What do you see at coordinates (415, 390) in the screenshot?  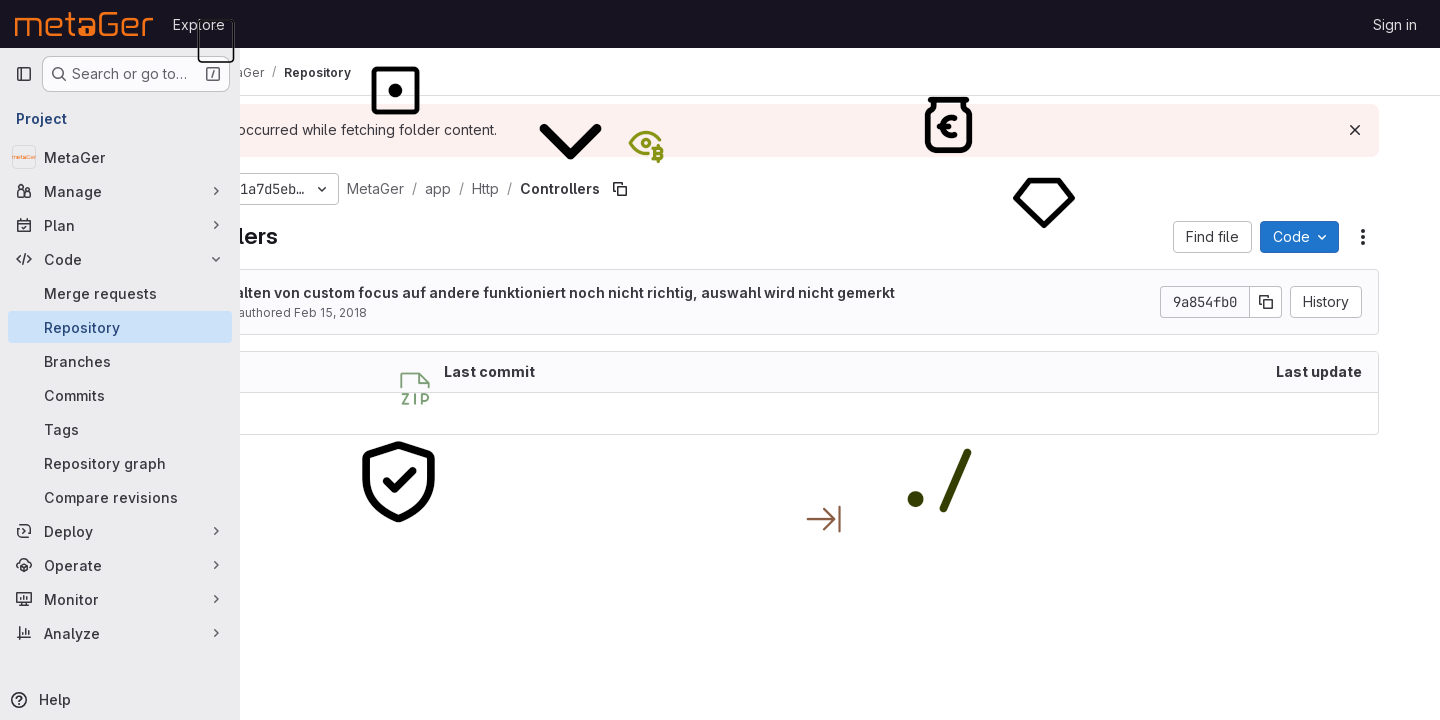 I see `compressed file or archive` at bounding box center [415, 390].